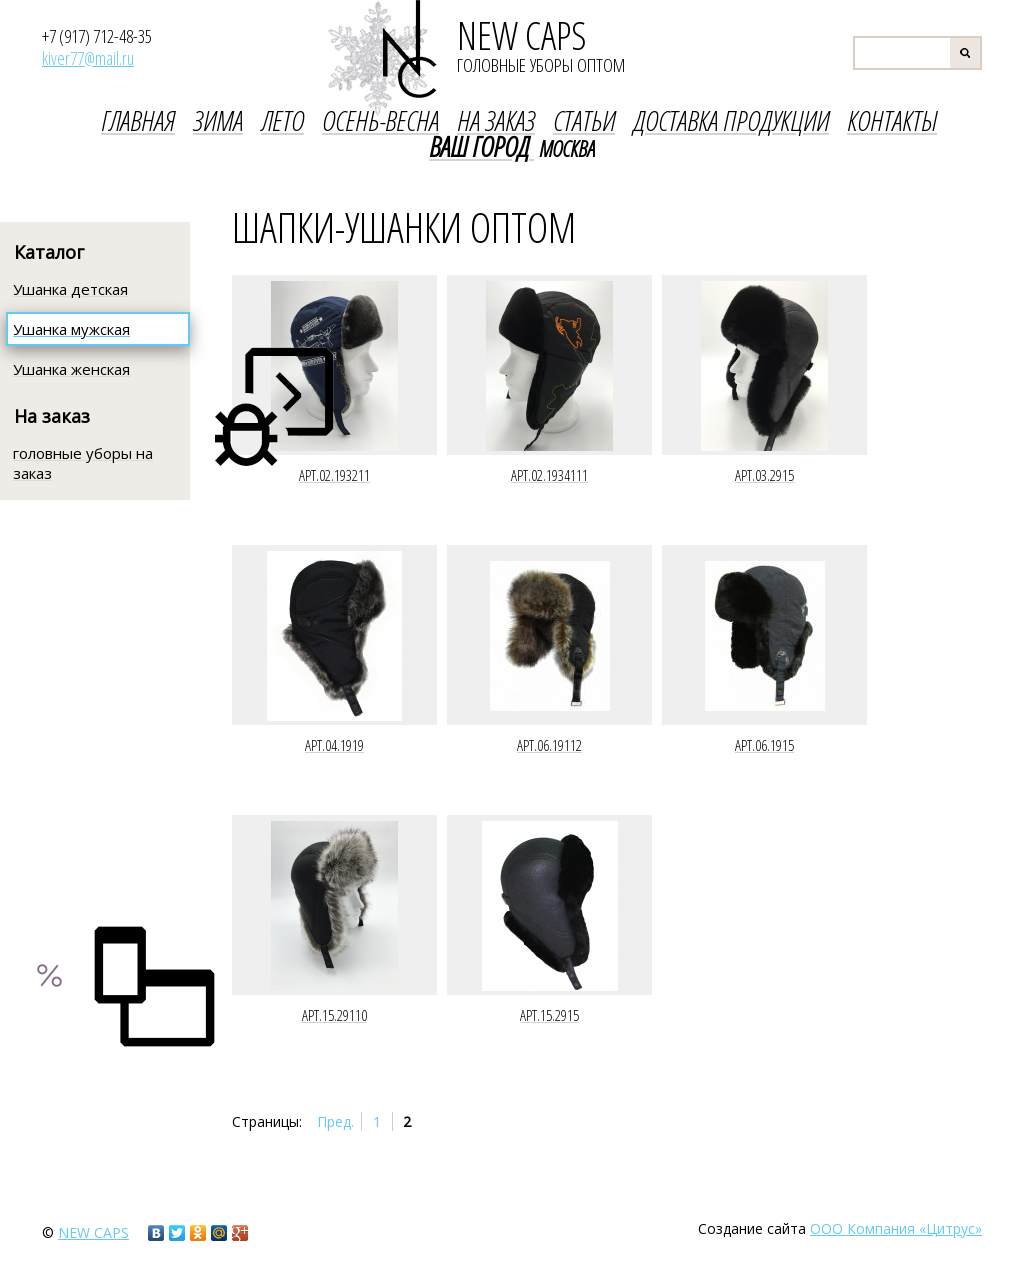 This screenshot has height=1279, width=1024. Describe the element at coordinates (277, 403) in the screenshot. I see `open the debug console` at that location.